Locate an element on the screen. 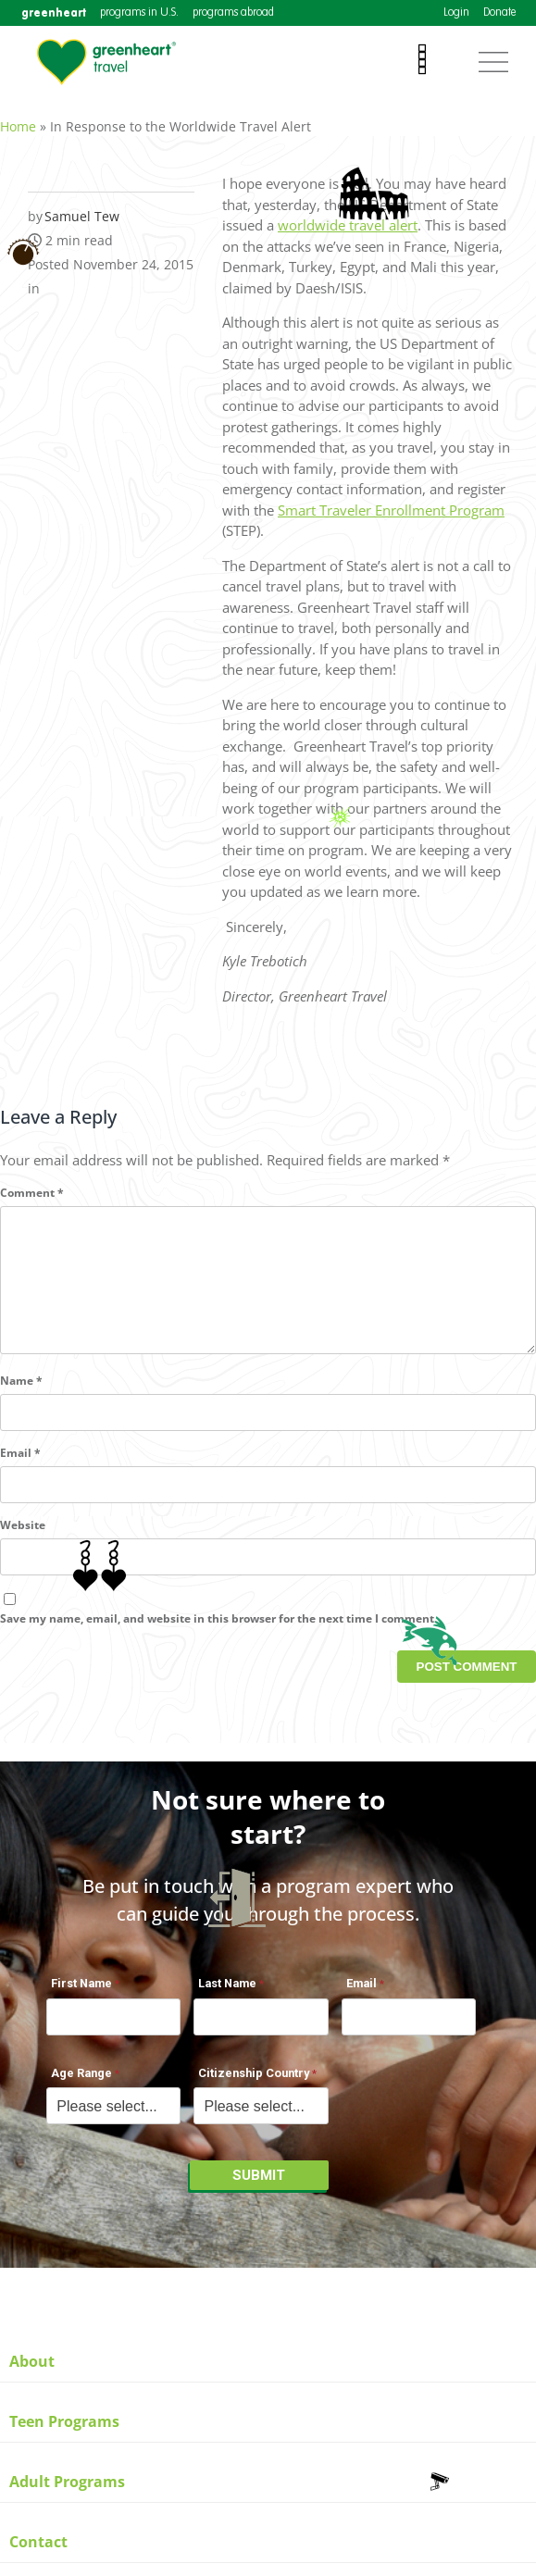 This screenshot has height=2576, width=536. enter a room or building is located at coordinates (237, 1898).